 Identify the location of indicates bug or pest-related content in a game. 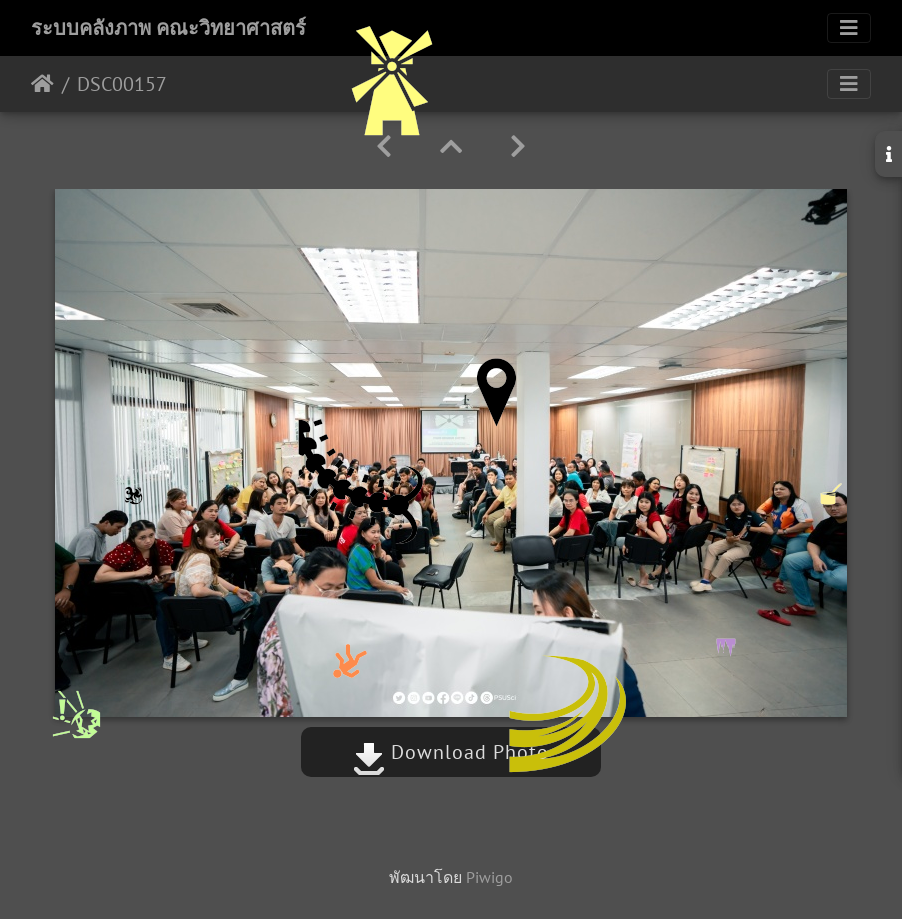
(361, 482).